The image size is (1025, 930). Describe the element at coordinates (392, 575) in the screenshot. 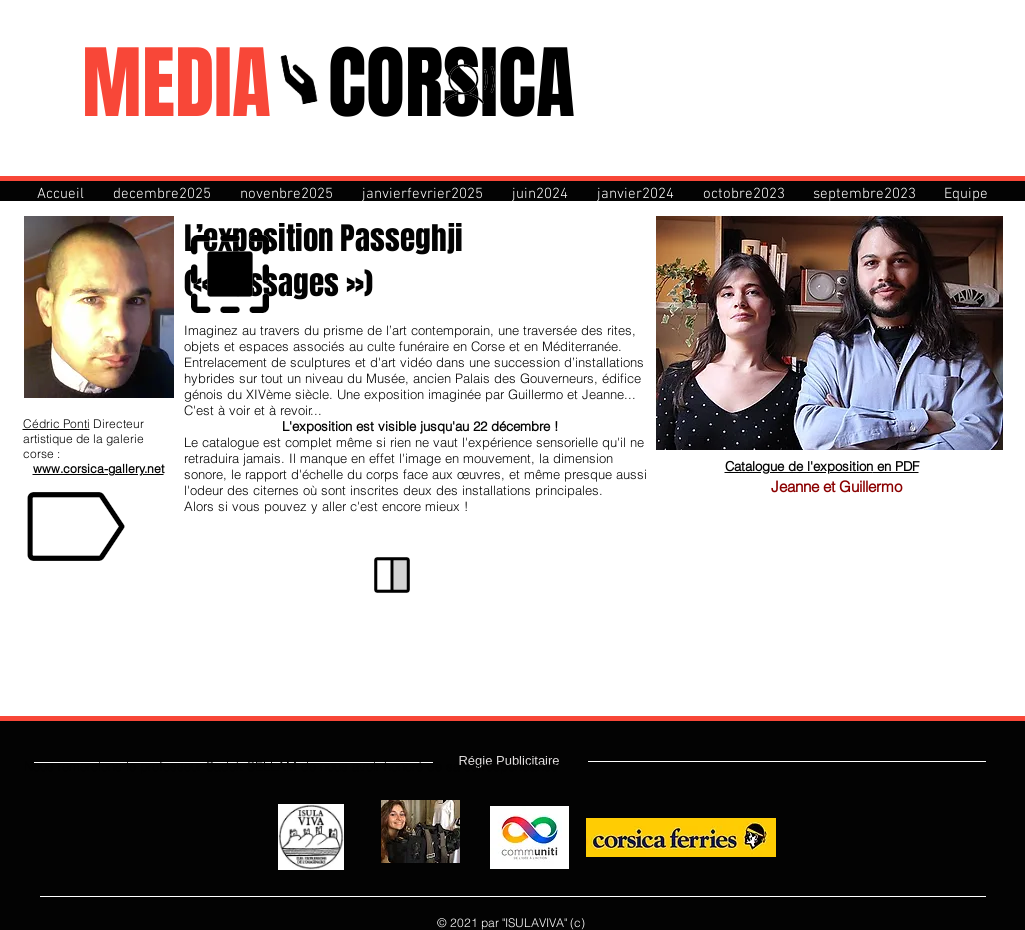

I see `toggle half-screen or split view mode` at that location.